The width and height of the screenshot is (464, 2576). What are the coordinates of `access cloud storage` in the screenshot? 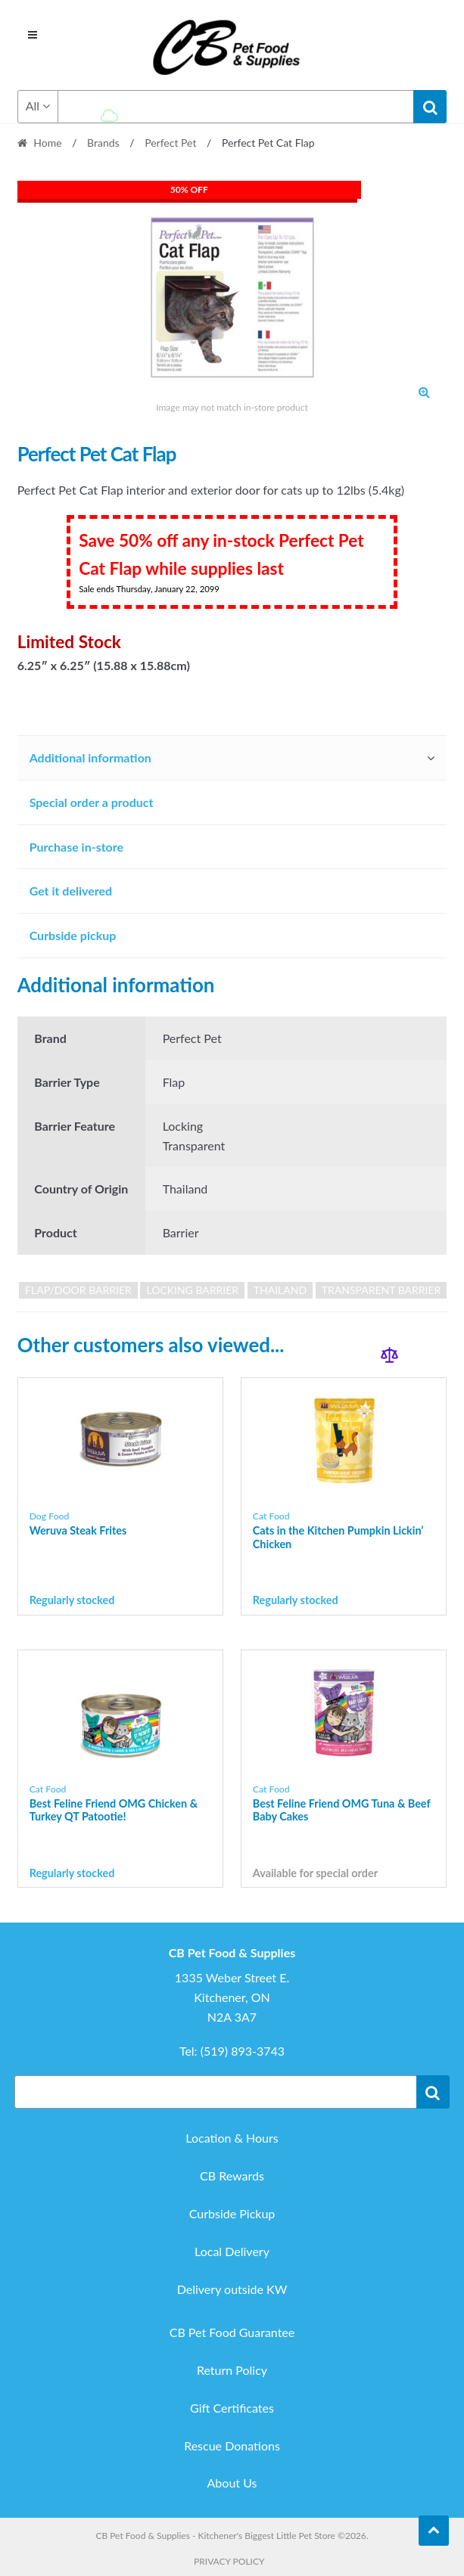 It's located at (109, 116).